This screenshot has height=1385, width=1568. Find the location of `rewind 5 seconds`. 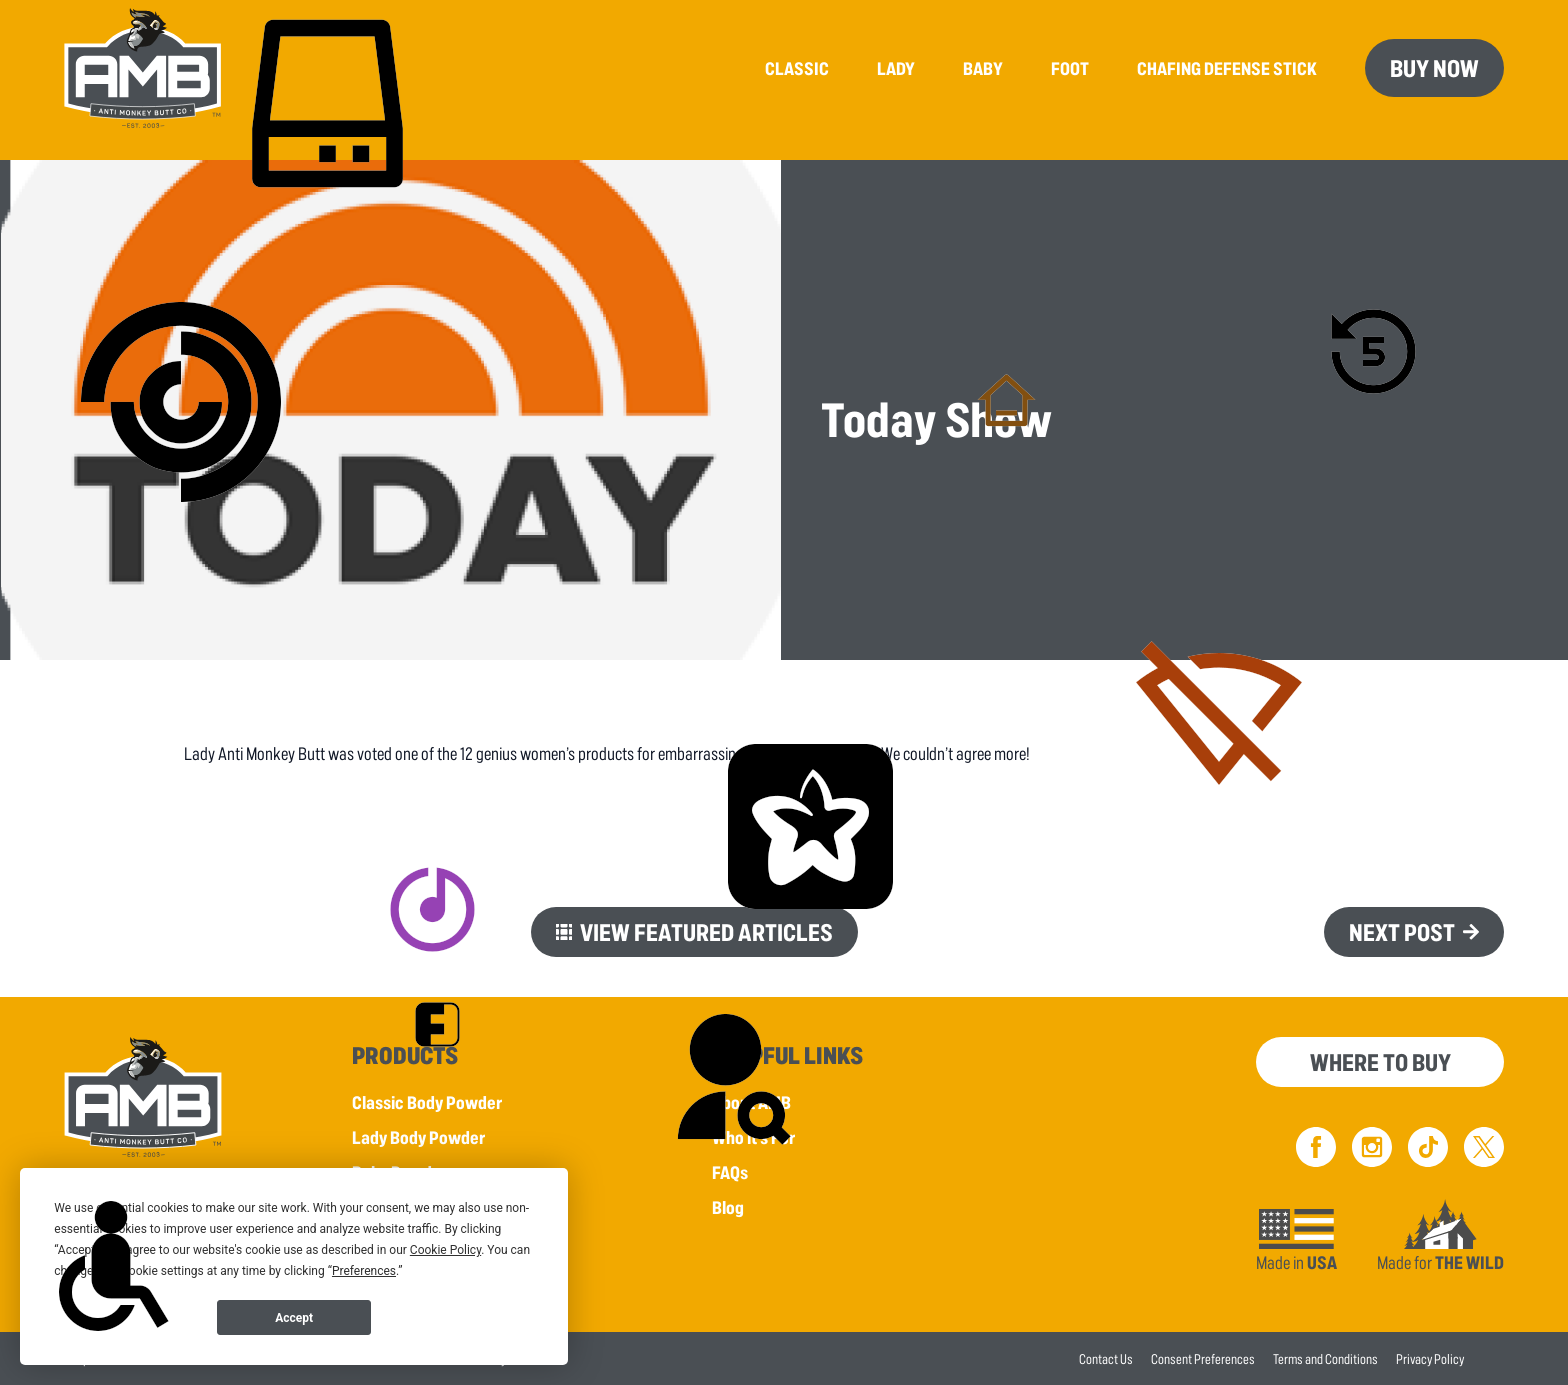

rewind 5 seconds is located at coordinates (1373, 351).